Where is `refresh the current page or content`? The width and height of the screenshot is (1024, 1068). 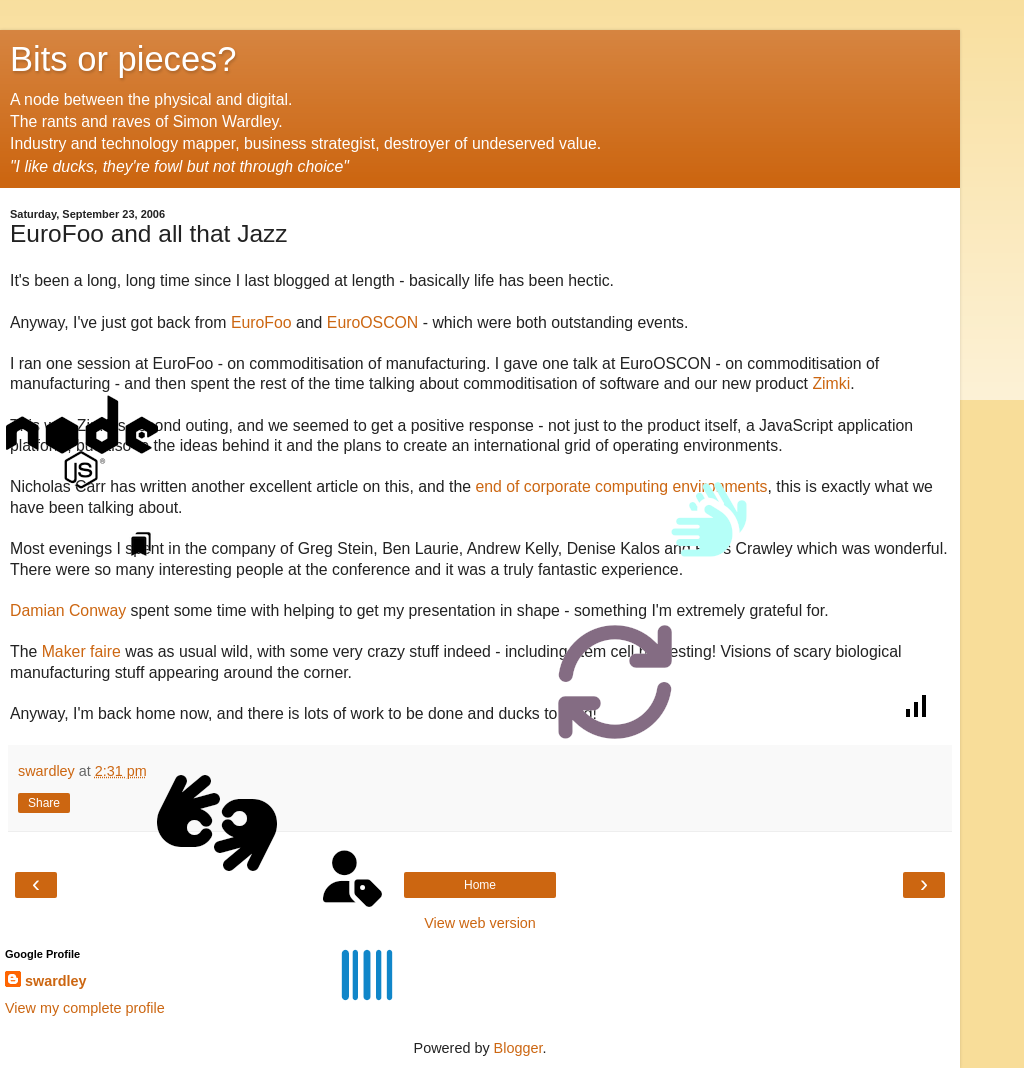
refresh the current page or content is located at coordinates (615, 682).